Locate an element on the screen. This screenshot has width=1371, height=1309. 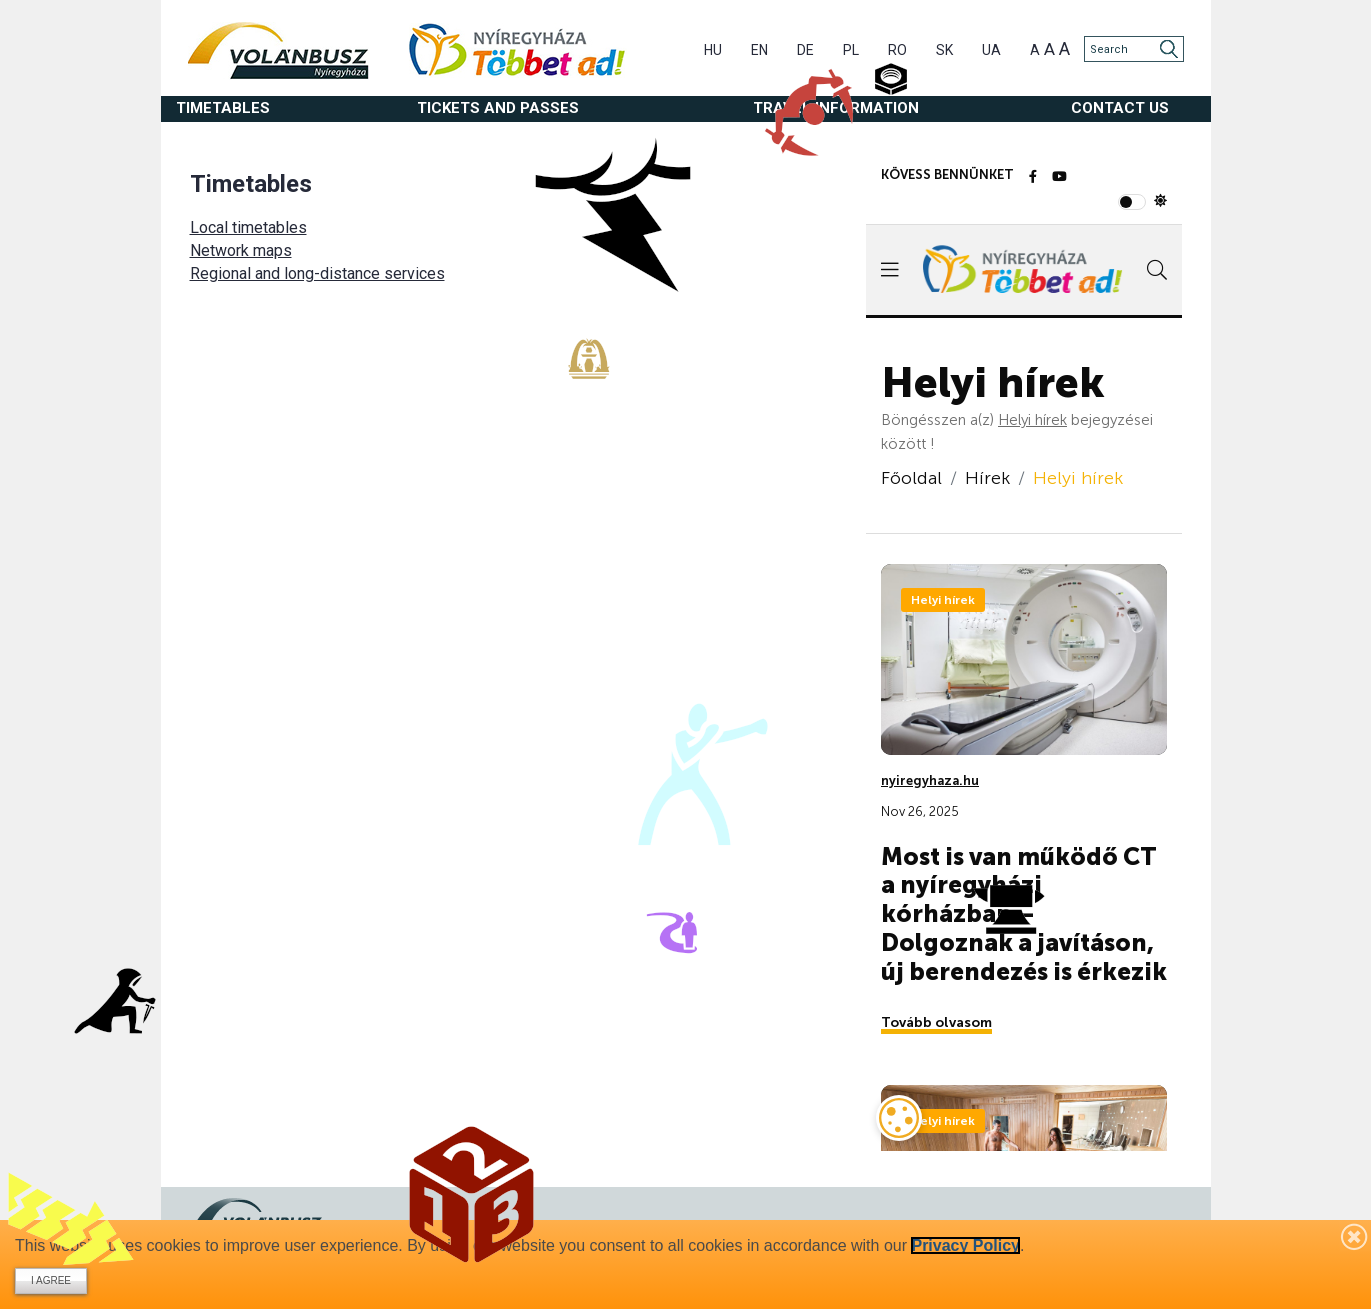
indicates a zigzag or indirect path direction is located at coordinates (71, 1222).